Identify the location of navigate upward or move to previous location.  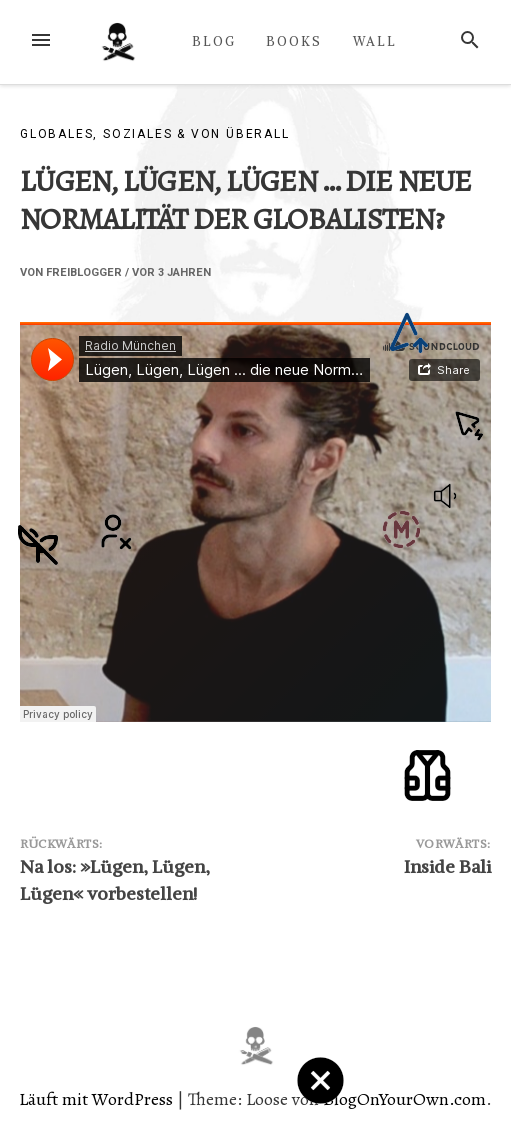
(407, 332).